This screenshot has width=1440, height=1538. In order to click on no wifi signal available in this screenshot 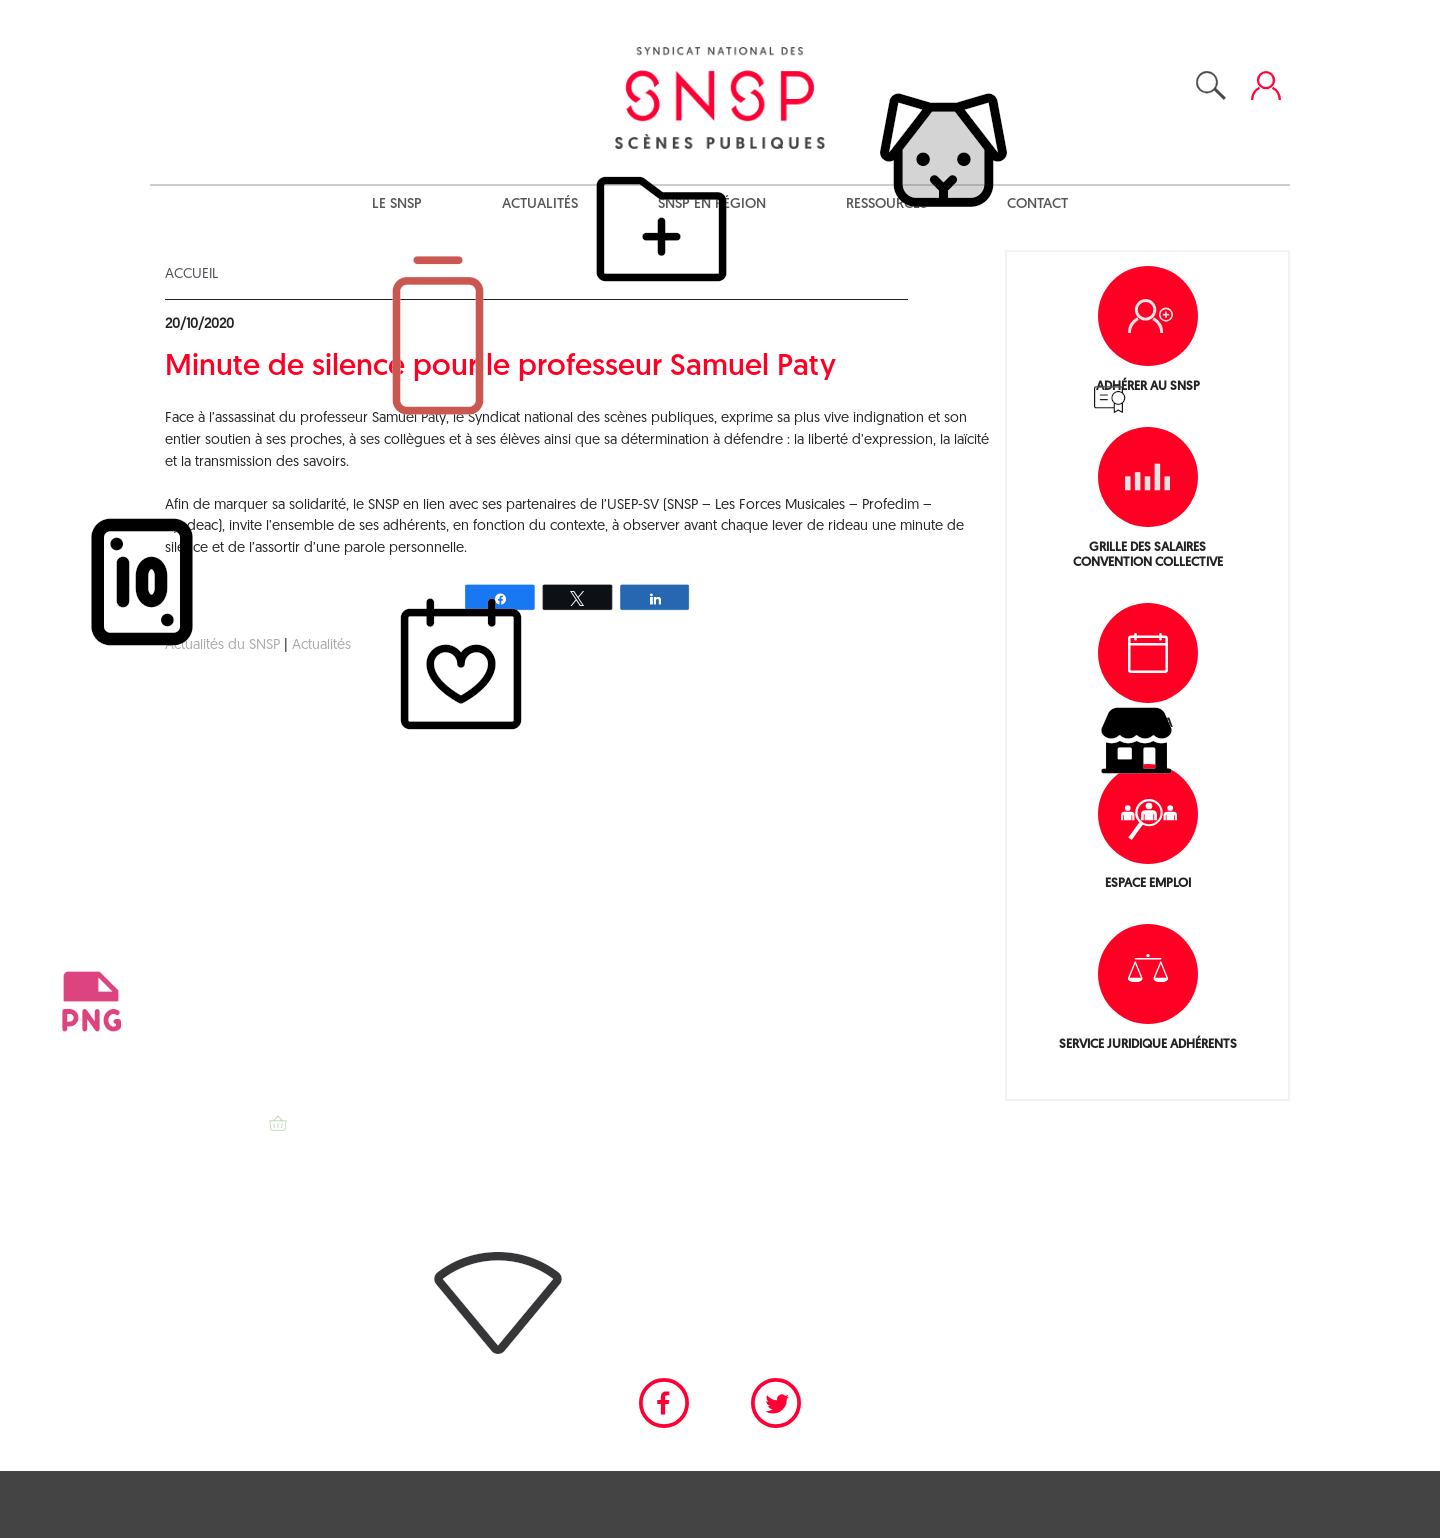, I will do `click(498, 1303)`.